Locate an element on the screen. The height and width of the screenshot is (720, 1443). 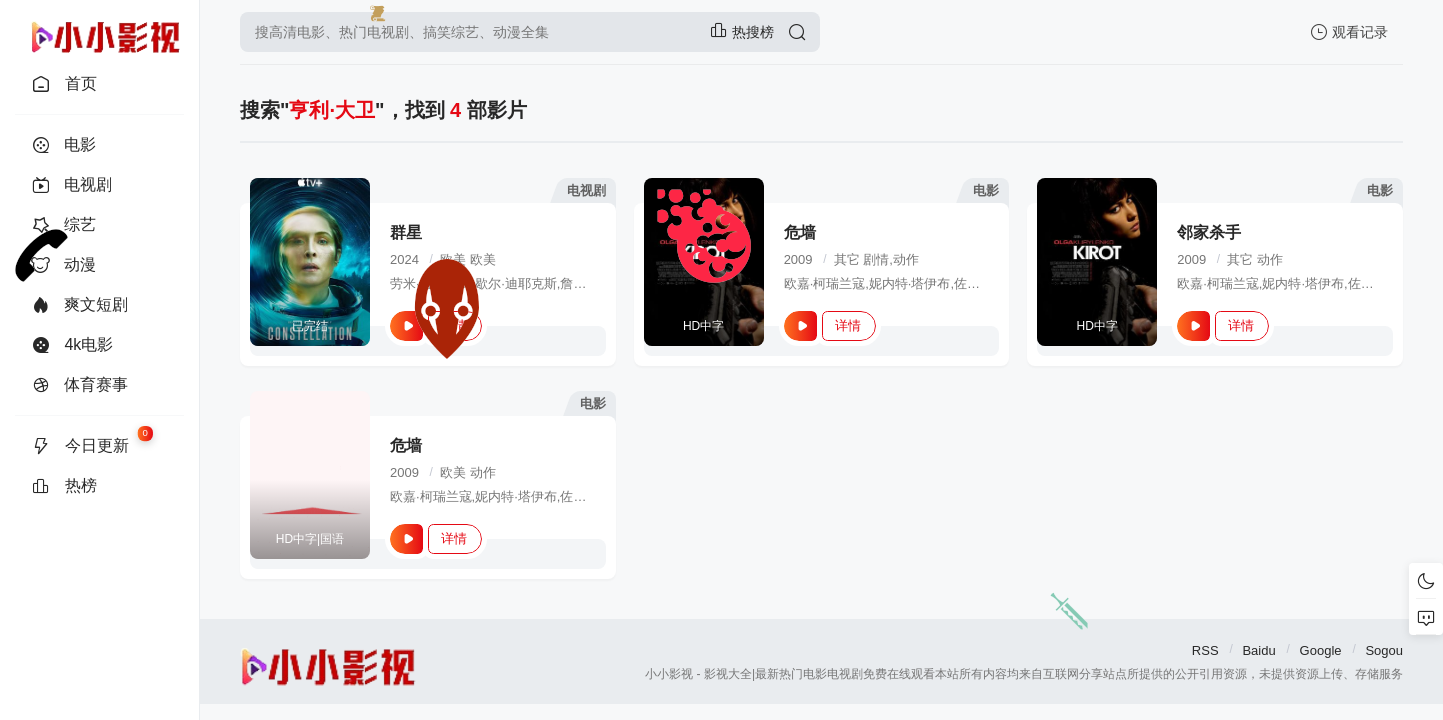
select crocodile-themed sword weapon is located at coordinates (1069, 611).